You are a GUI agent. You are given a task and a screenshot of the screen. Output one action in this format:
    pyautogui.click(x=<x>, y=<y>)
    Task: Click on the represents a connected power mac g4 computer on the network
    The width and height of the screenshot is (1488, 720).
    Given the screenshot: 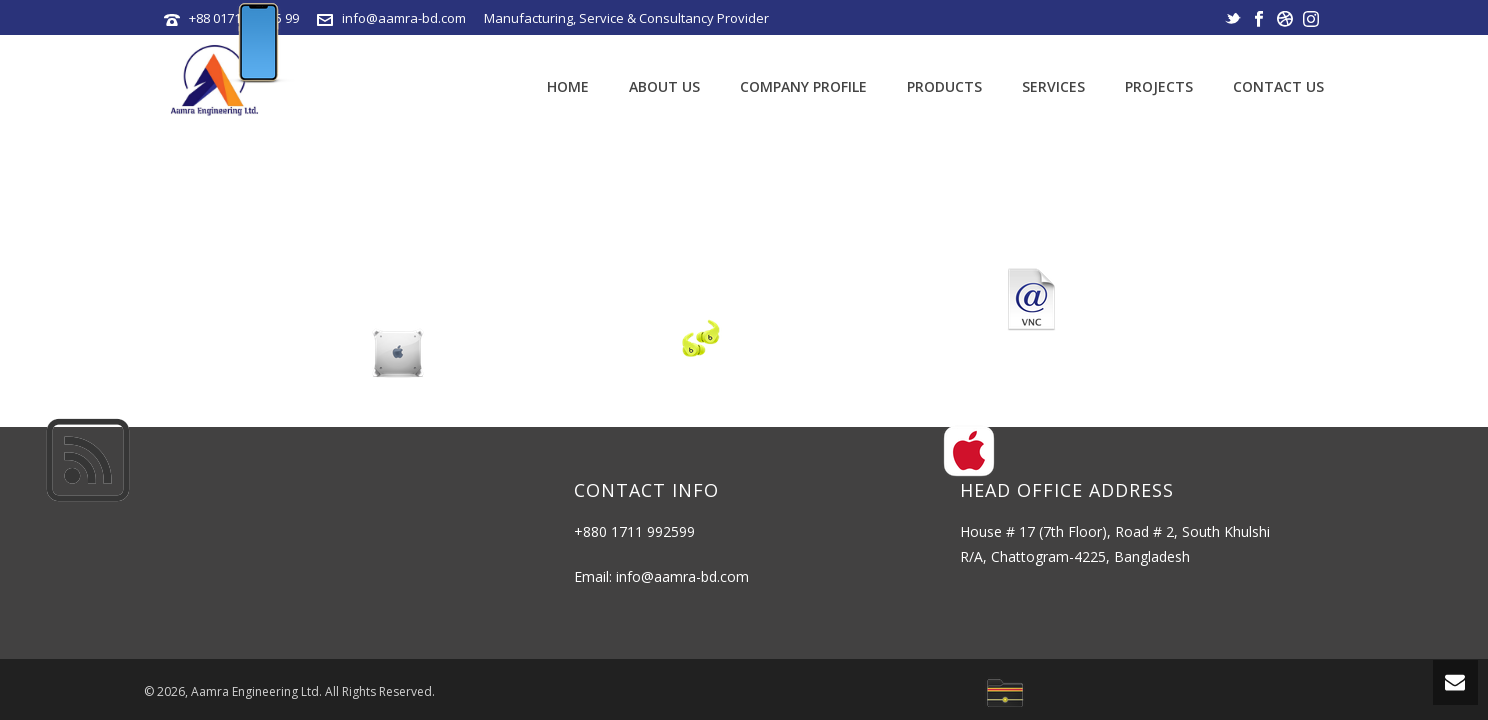 What is the action you would take?
    pyautogui.click(x=398, y=352)
    